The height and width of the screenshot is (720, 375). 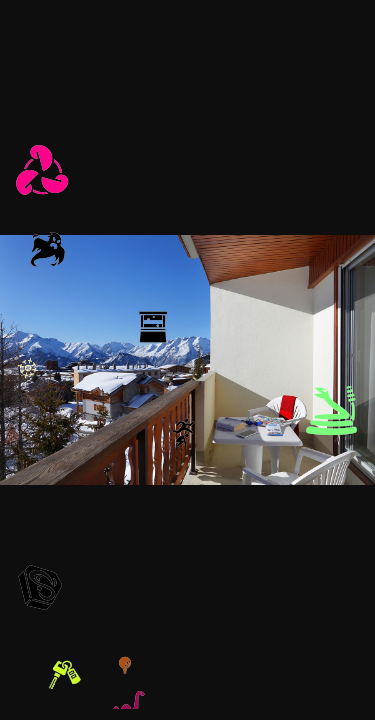 I want to click on play leapfrog mini-game, so click(x=183, y=432).